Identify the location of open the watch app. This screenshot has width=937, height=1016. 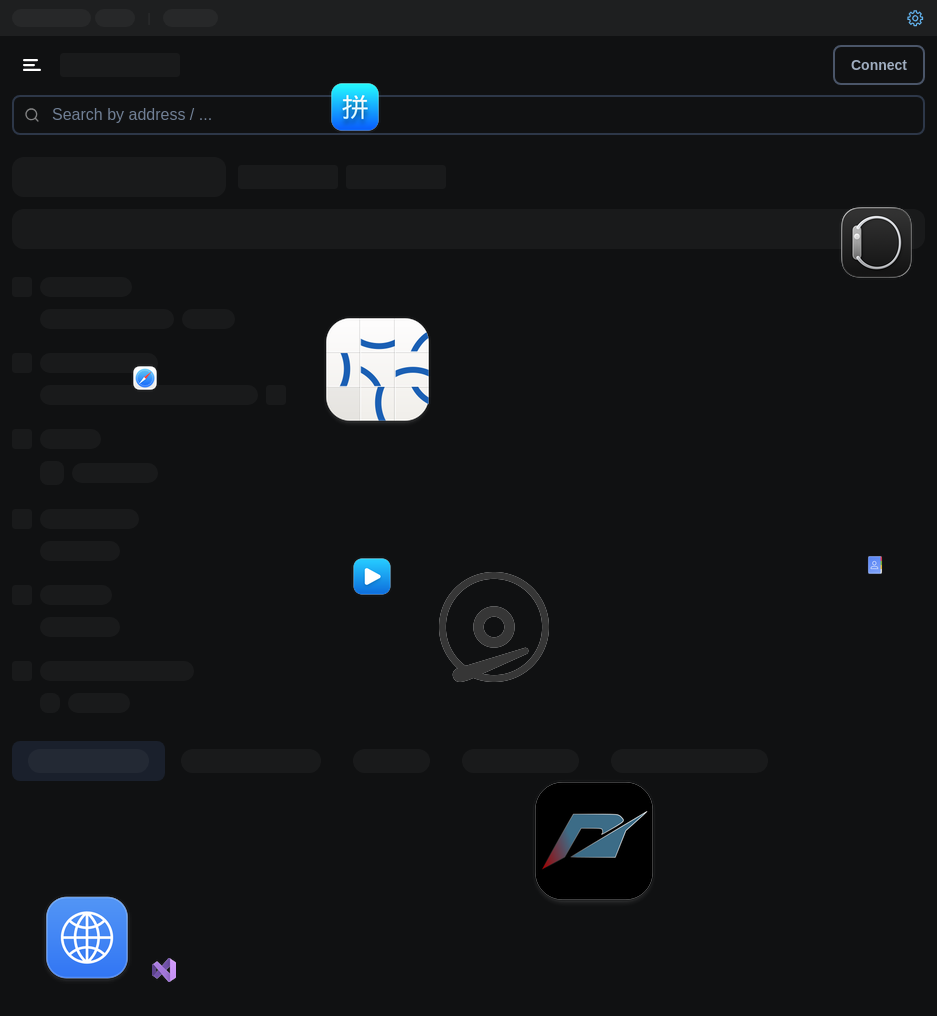
(876, 242).